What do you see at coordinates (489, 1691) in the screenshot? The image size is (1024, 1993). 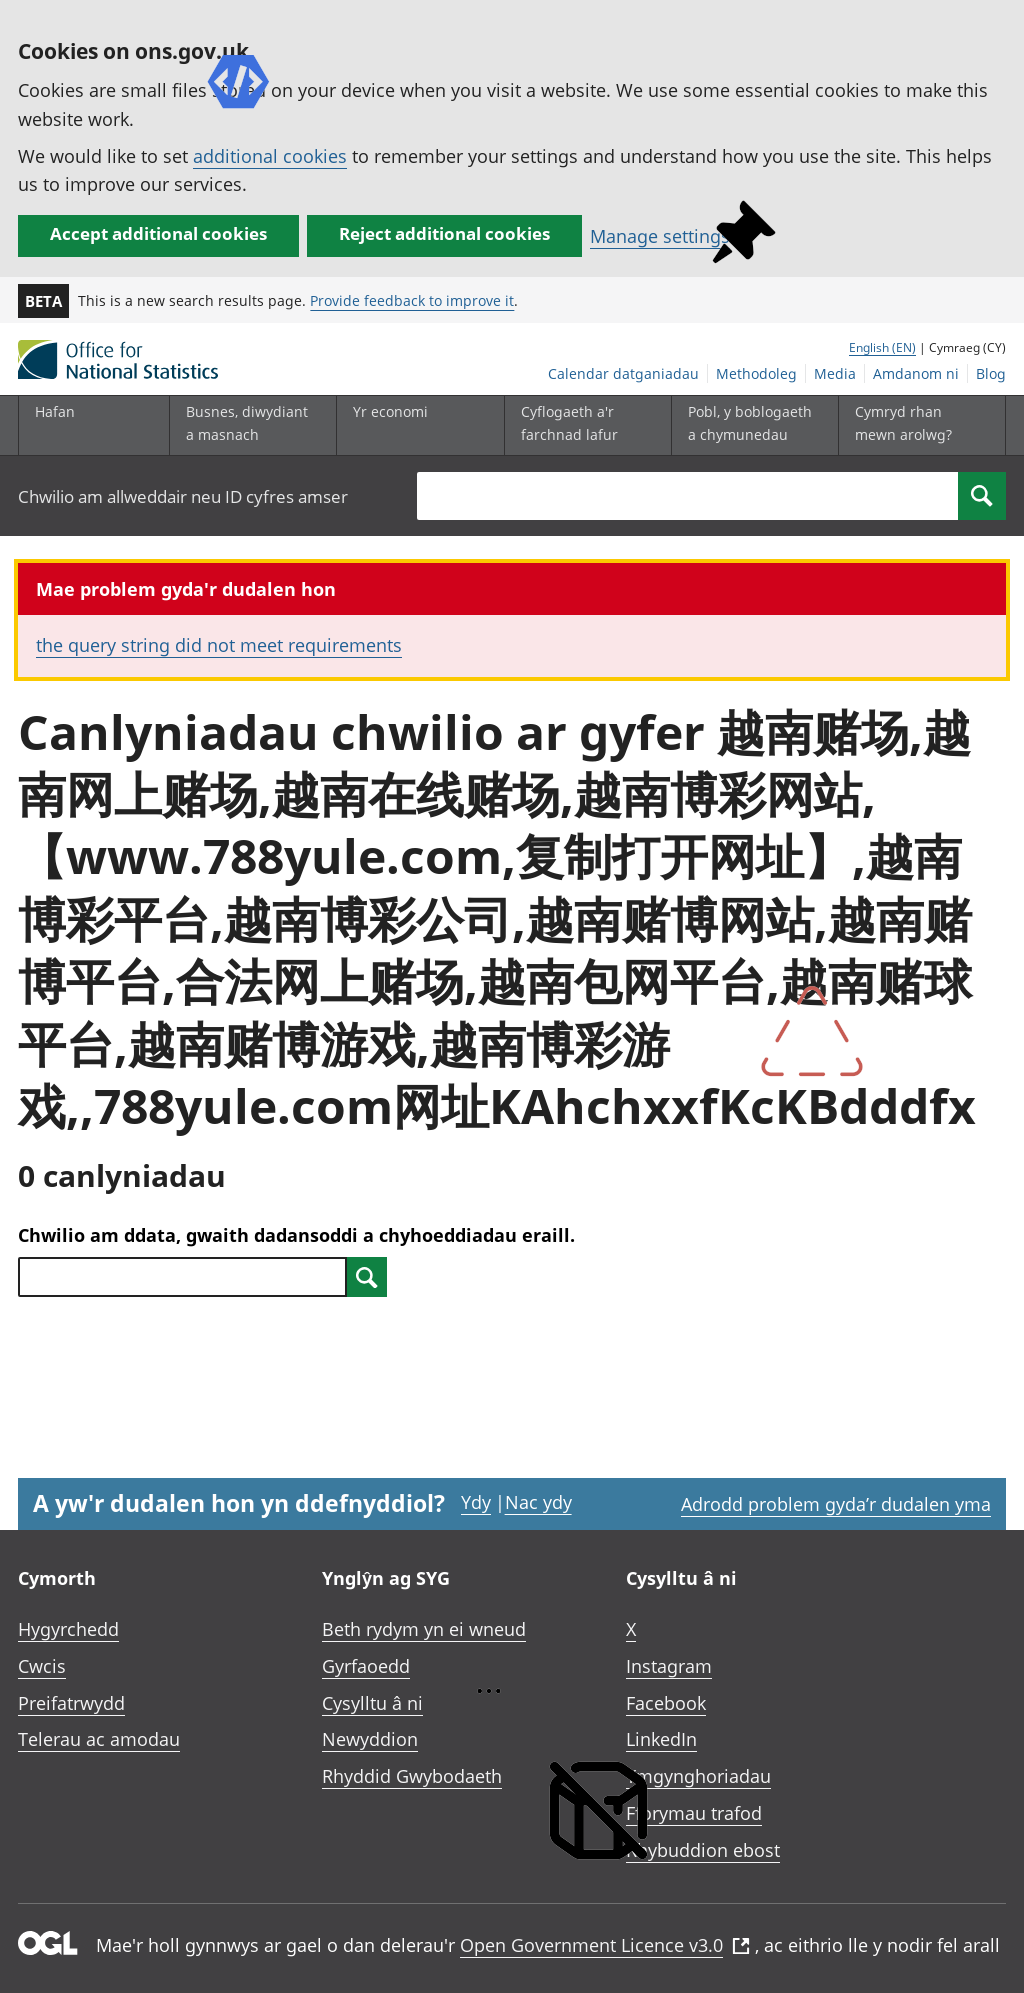 I see `open more options menu` at bounding box center [489, 1691].